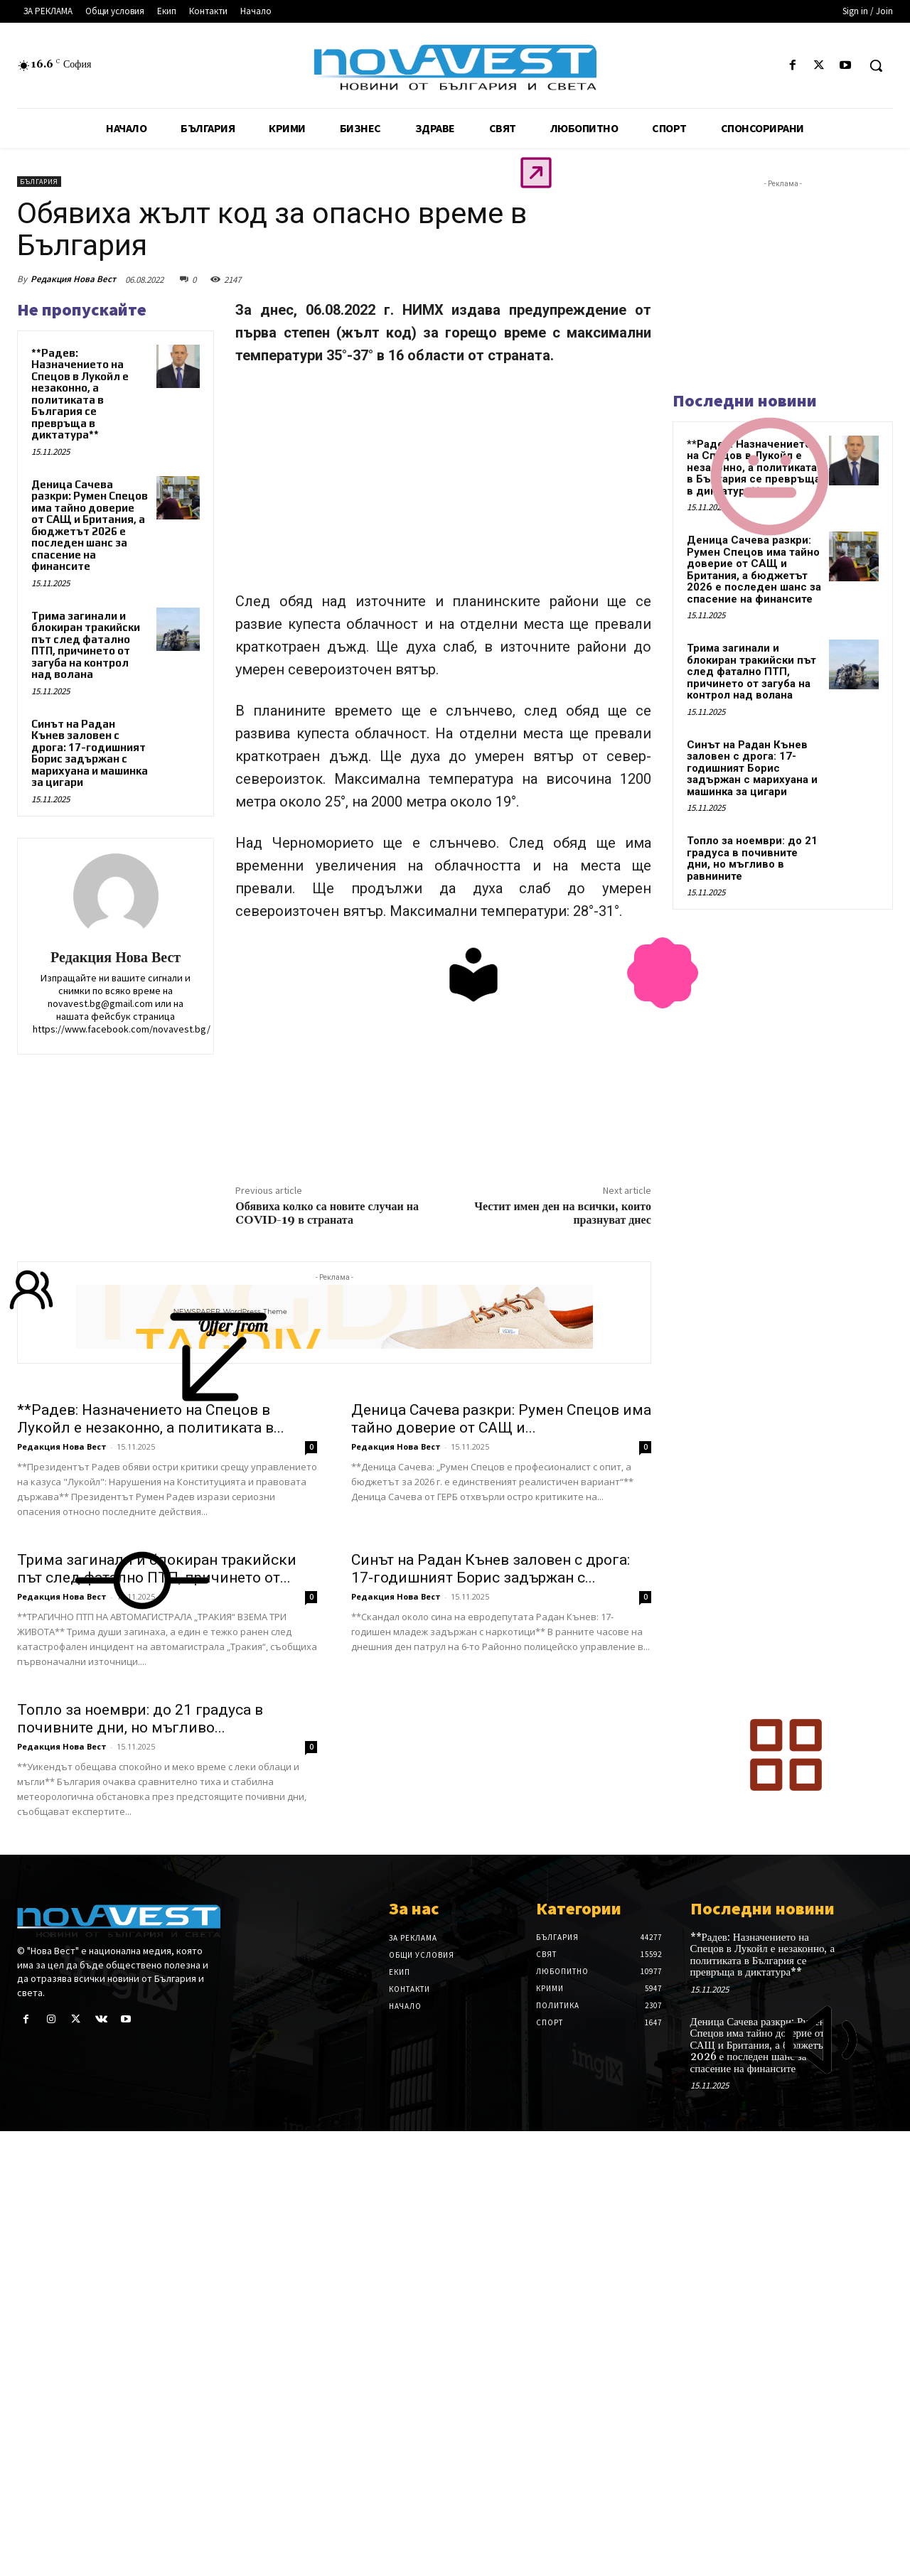 This screenshot has width=910, height=2576. What do you see at coordinates (786, 1755) in the screenshot?
I see `view items in grid layout` at bounding box center [786, 1755].